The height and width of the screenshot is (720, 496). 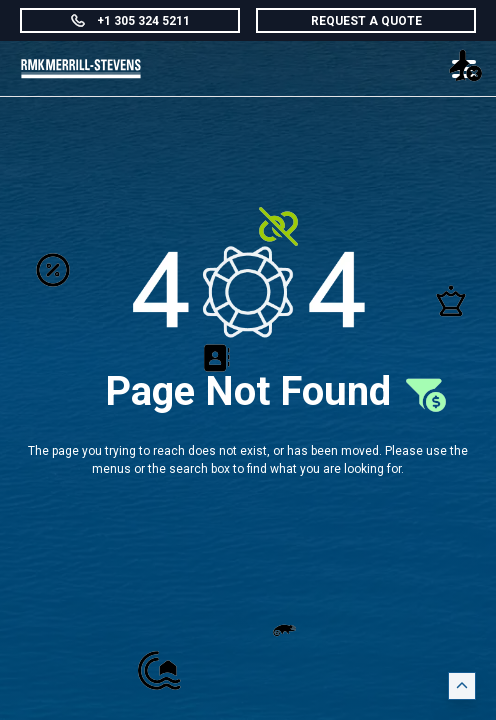 What do you see at coordinates (216, 358) in the screenshot?
I see `open your contacts list` at bounding box center [216, 358].